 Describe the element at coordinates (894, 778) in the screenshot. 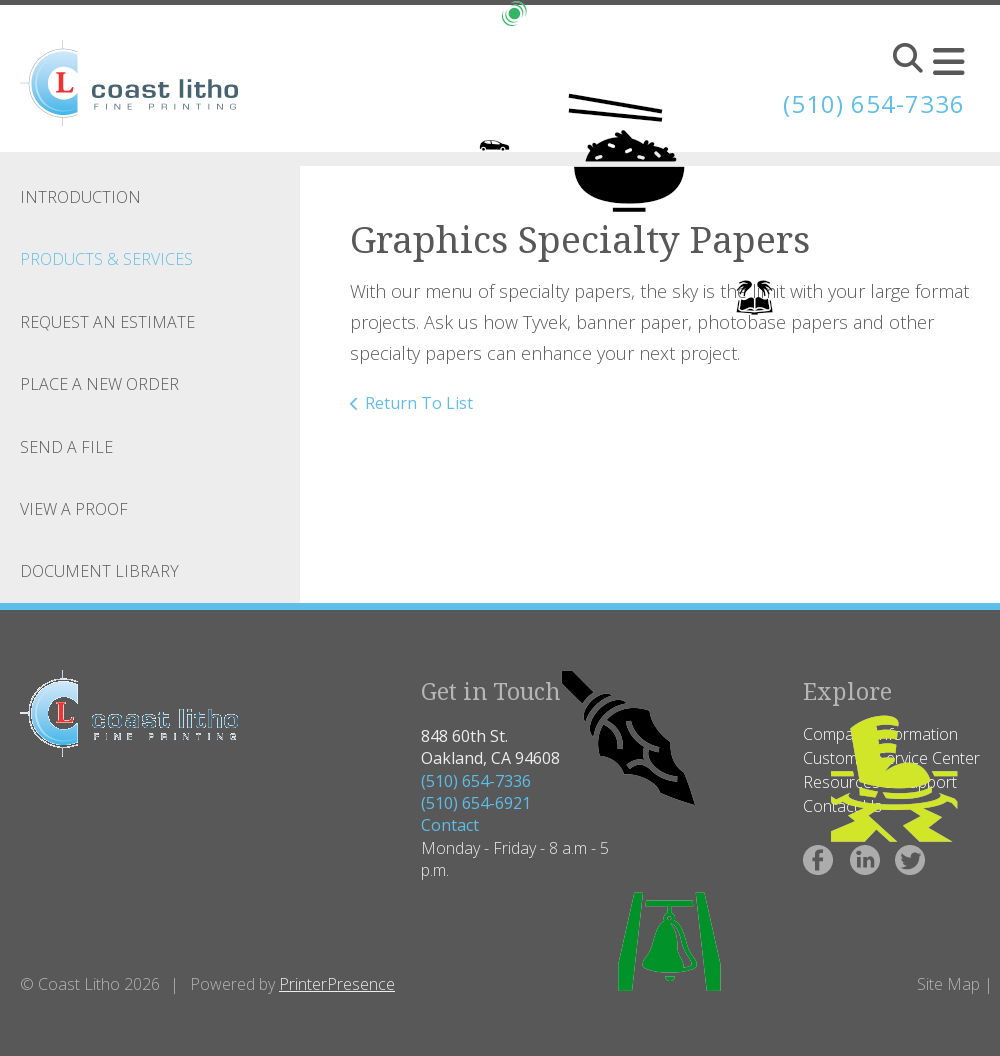

I see `activate ground slam ability` at that location.